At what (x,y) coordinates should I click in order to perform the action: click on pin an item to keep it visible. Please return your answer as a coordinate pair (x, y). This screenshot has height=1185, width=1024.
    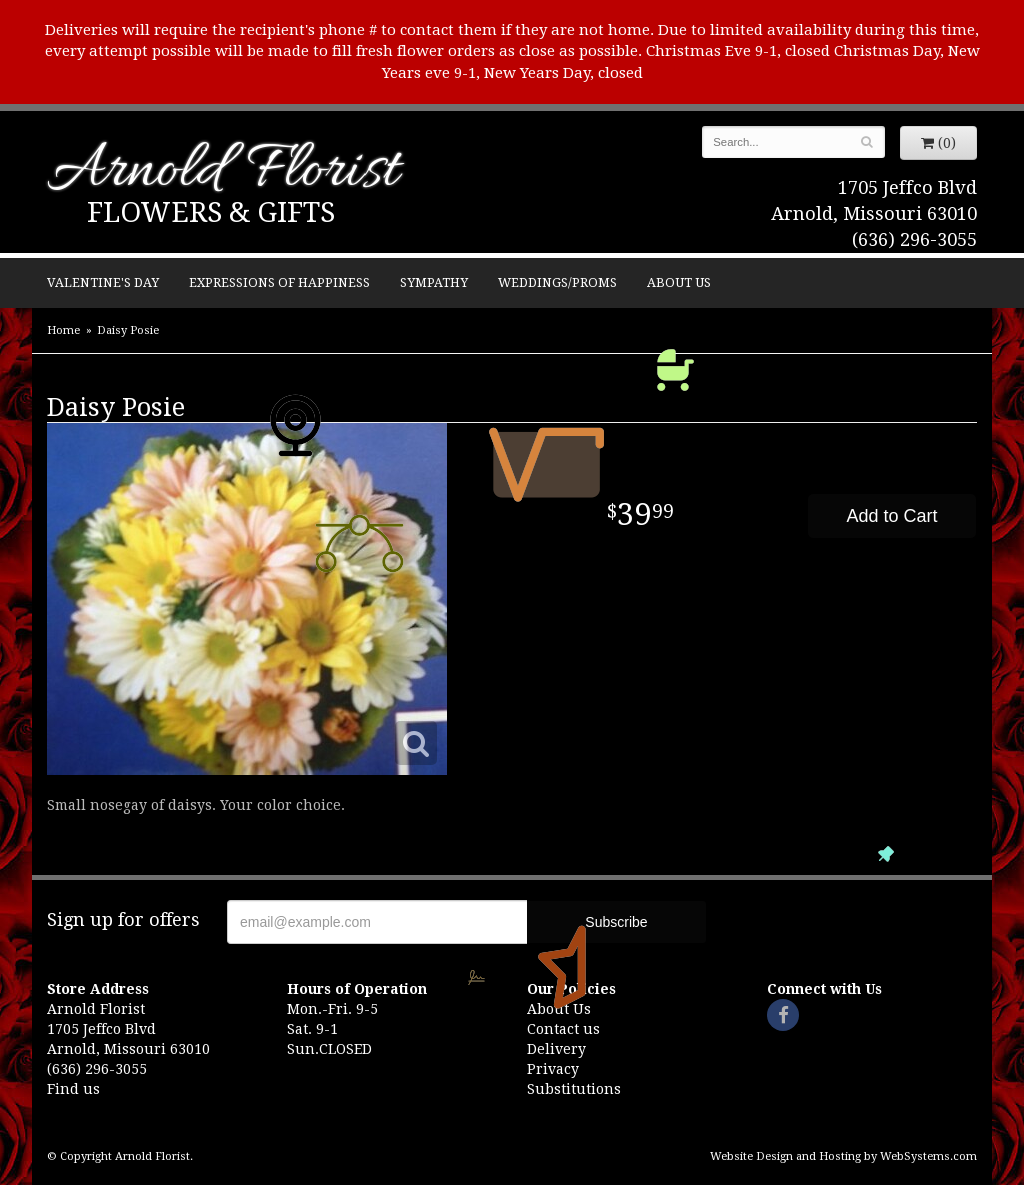
    Looking at the image, I should click on (885, 854).